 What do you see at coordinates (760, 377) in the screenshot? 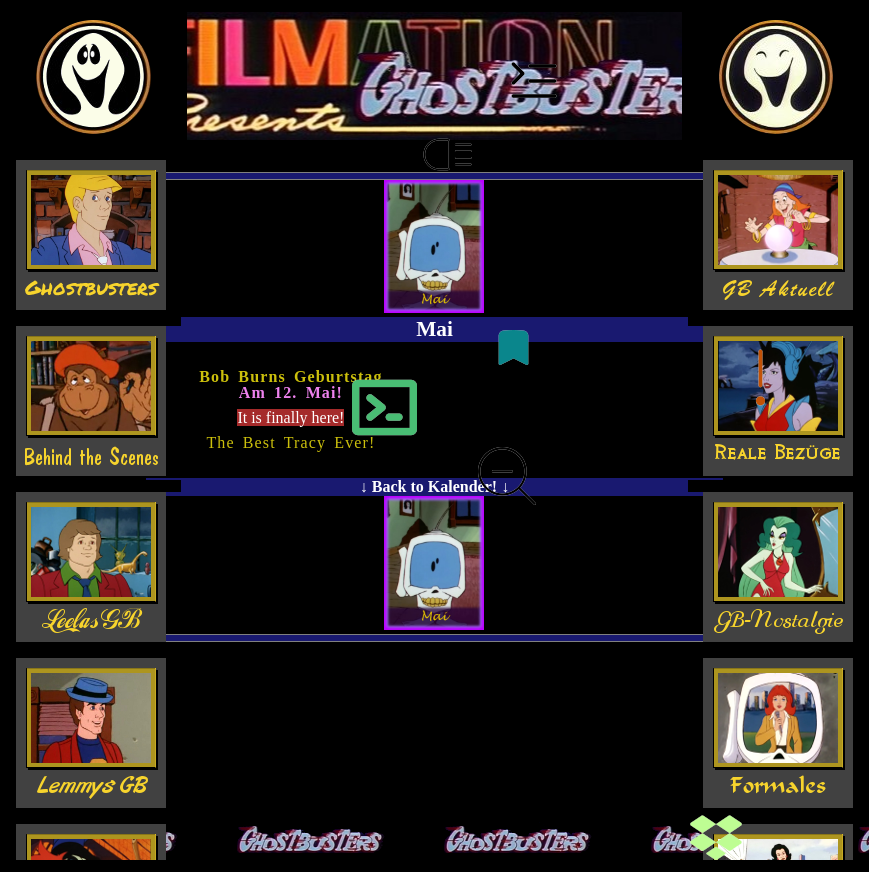
I see `indicates a warning or alert requiring attention` at bounding box center [760, 377].